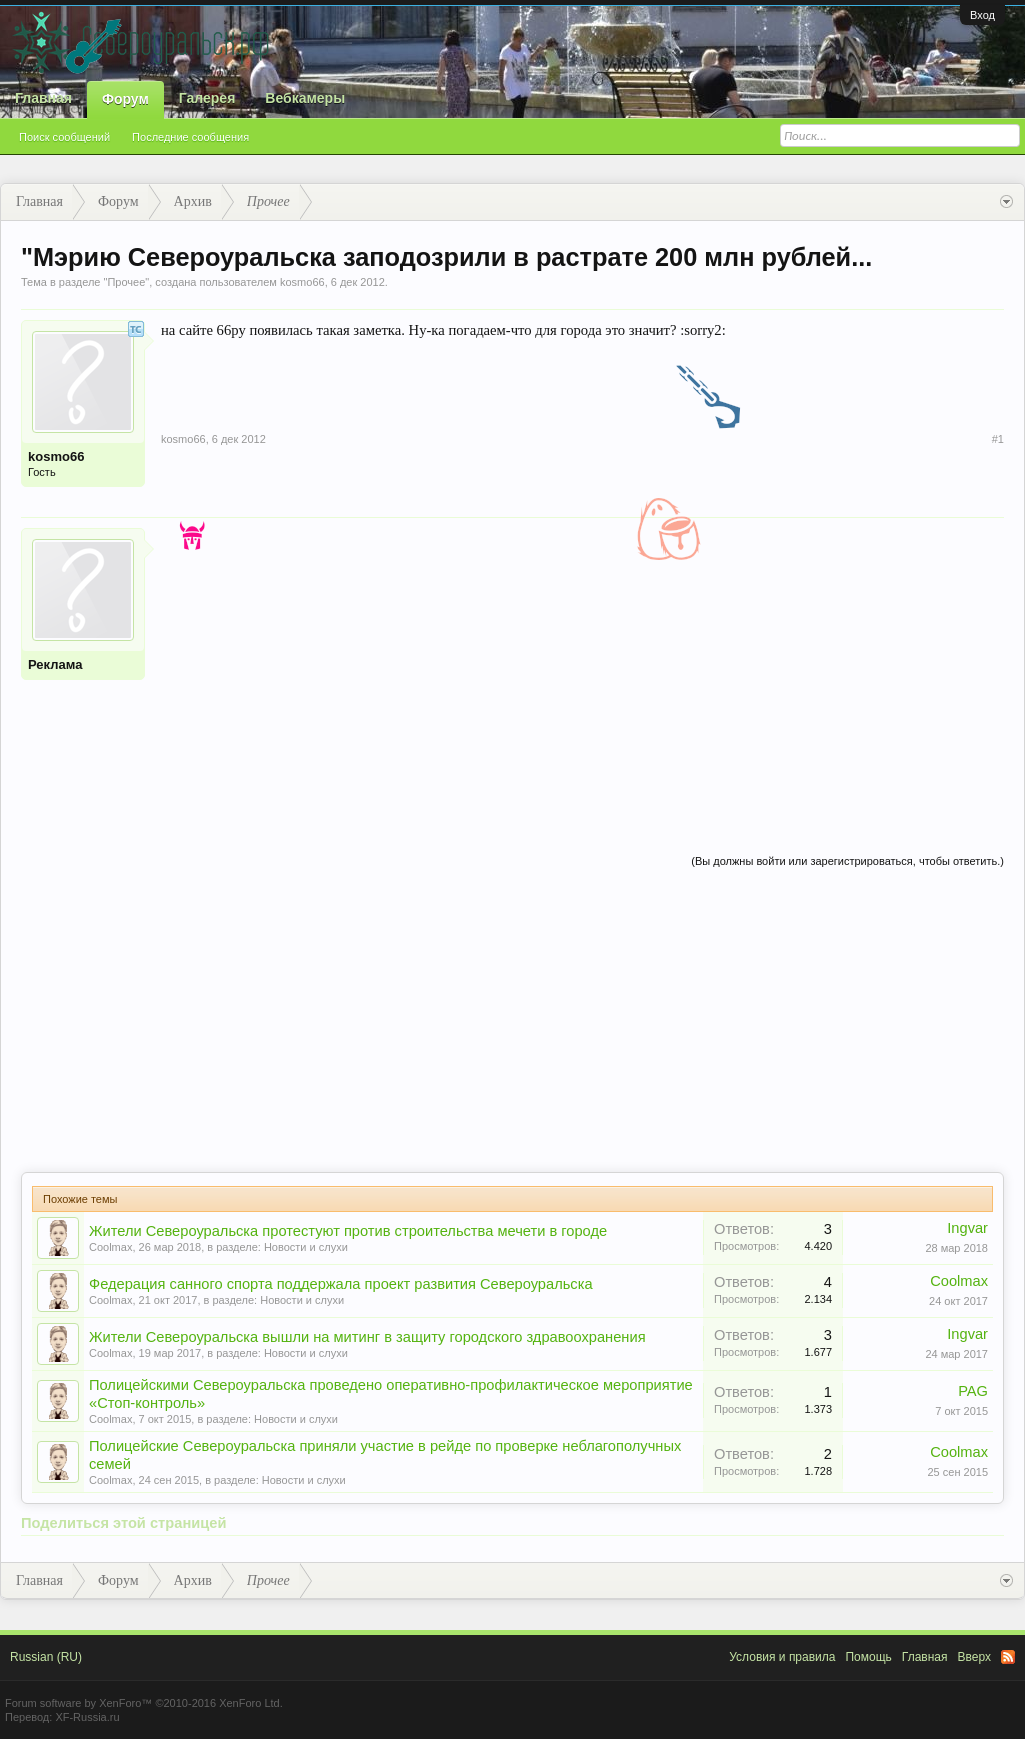 The width and height of the screenshot is (1025, 1739). I want to click on select viking or warrior character class, so click(192, 535).